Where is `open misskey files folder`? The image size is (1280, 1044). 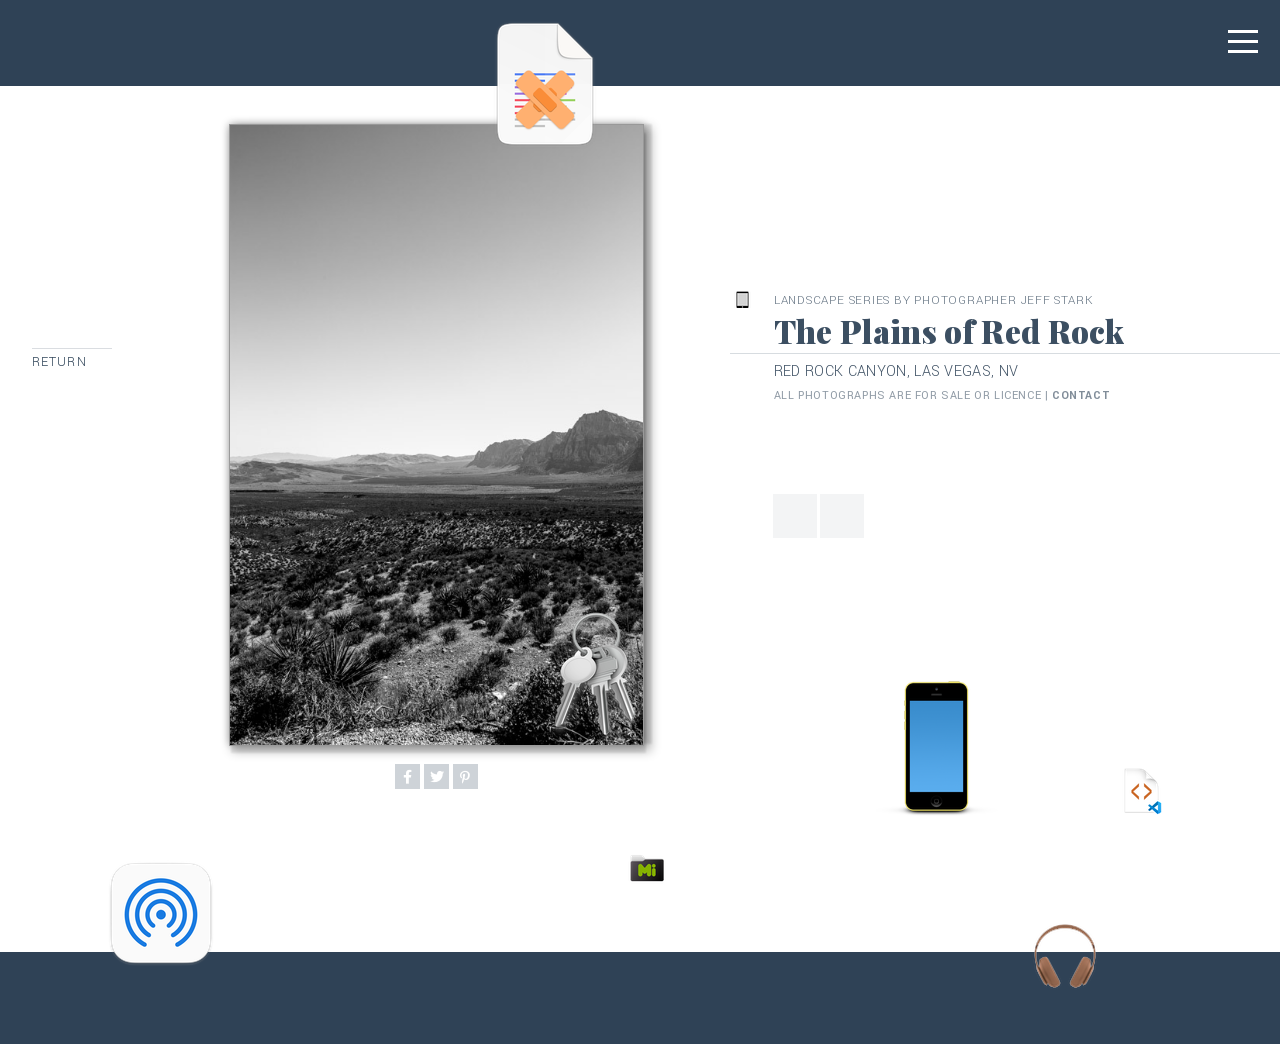
open misskey files folder is located at coordinates (647, 869).